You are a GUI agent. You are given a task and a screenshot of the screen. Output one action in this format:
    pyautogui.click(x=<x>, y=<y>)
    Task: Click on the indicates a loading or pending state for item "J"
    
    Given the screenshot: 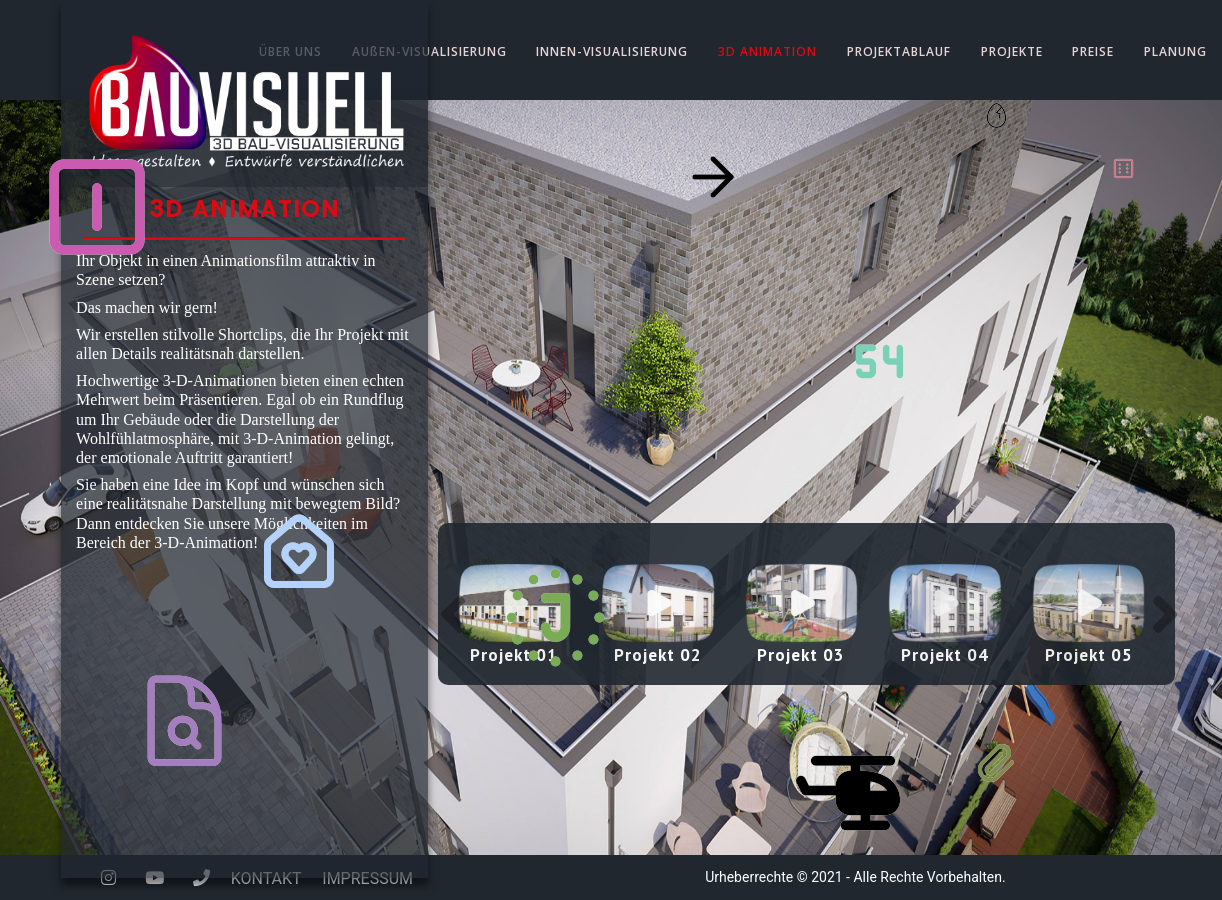 What is the action you would take?
    pyautogui.click(x=555, y=617)
    